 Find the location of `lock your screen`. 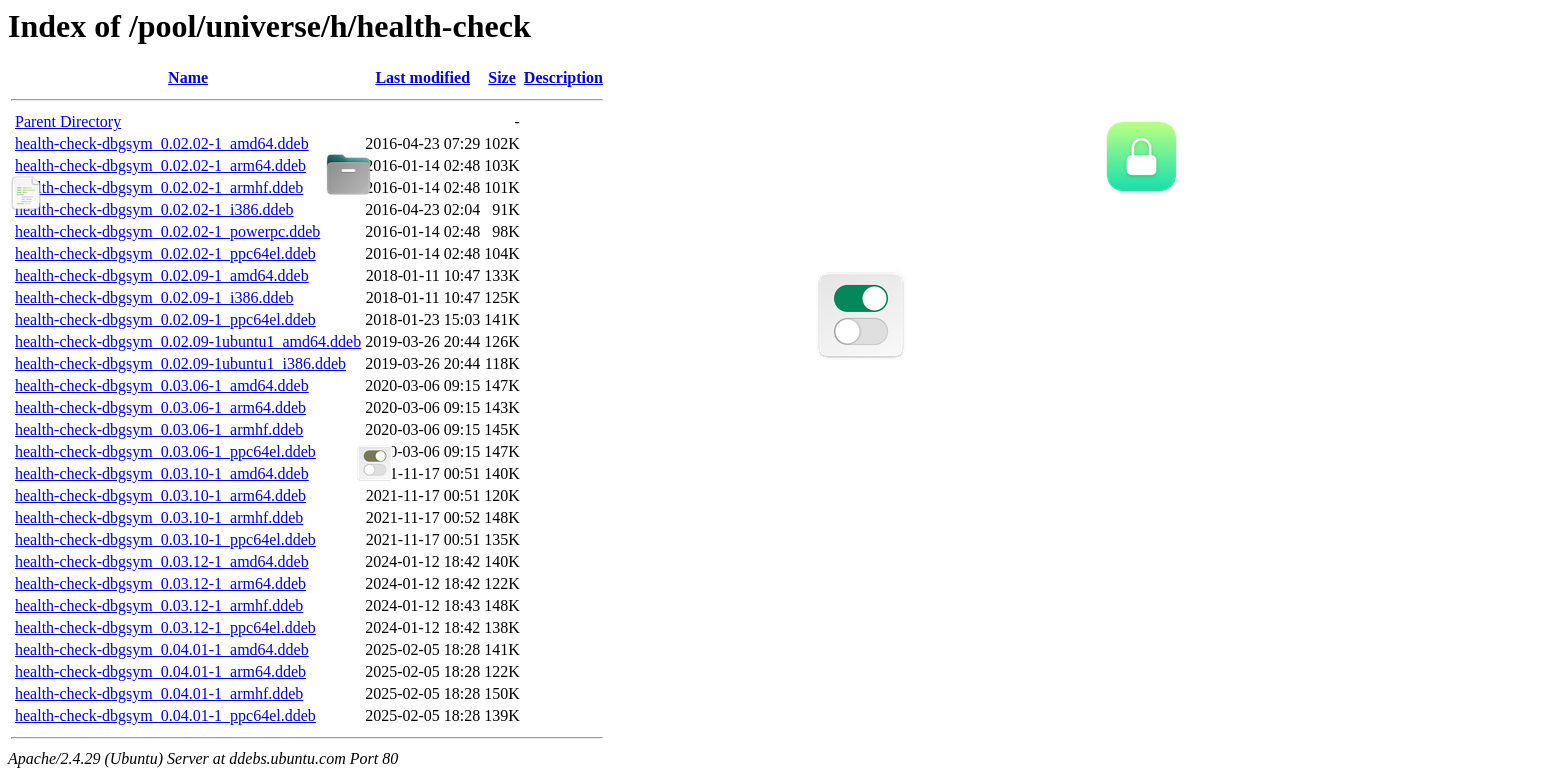

lock your screen is located at coordinates (1141, 156).